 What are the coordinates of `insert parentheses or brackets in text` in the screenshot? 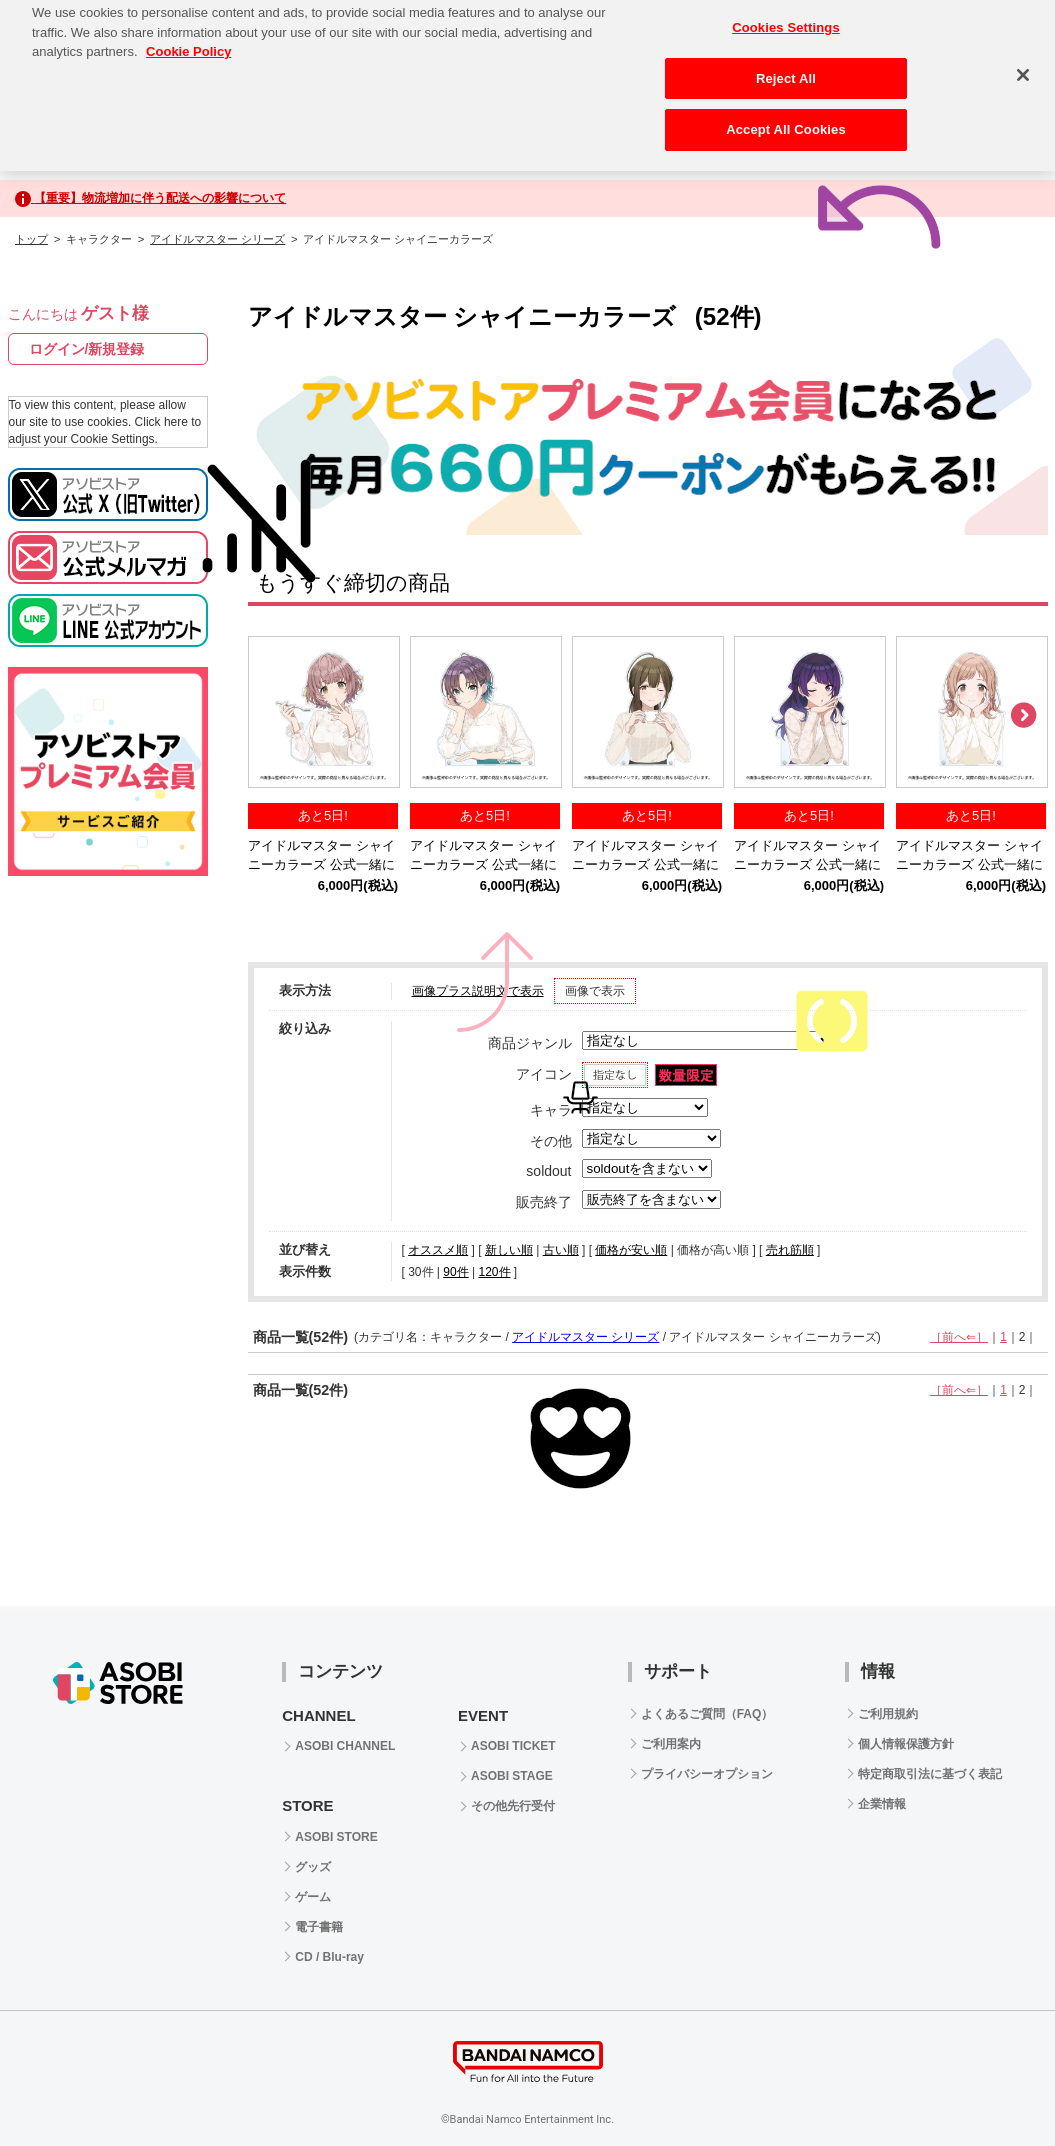 It's located at (832, 1021).